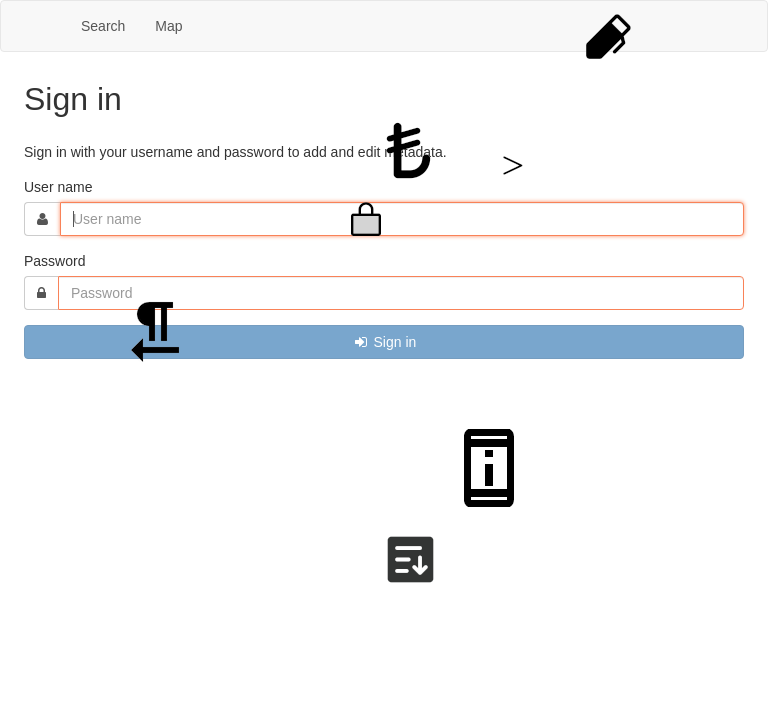 The width and height of the screenshot is (768, 720). Describe the element at coordinates (410, 559) in the screenshot. I see `sort items in ascending order` at that location.